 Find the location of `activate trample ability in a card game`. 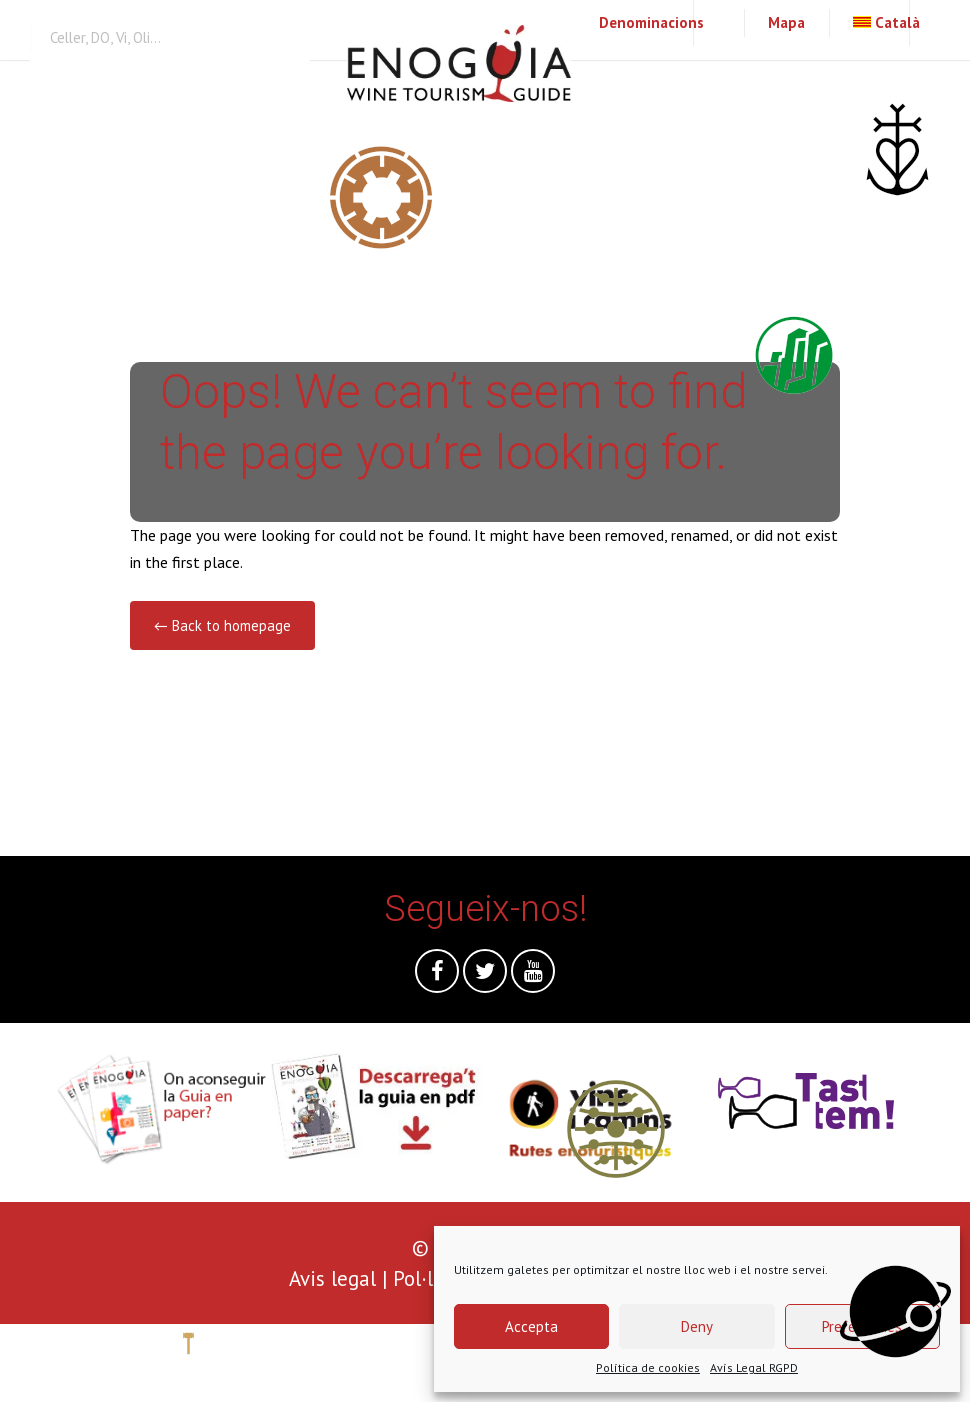

activate trample ability in a card game is located at coordinates (188, 1343).